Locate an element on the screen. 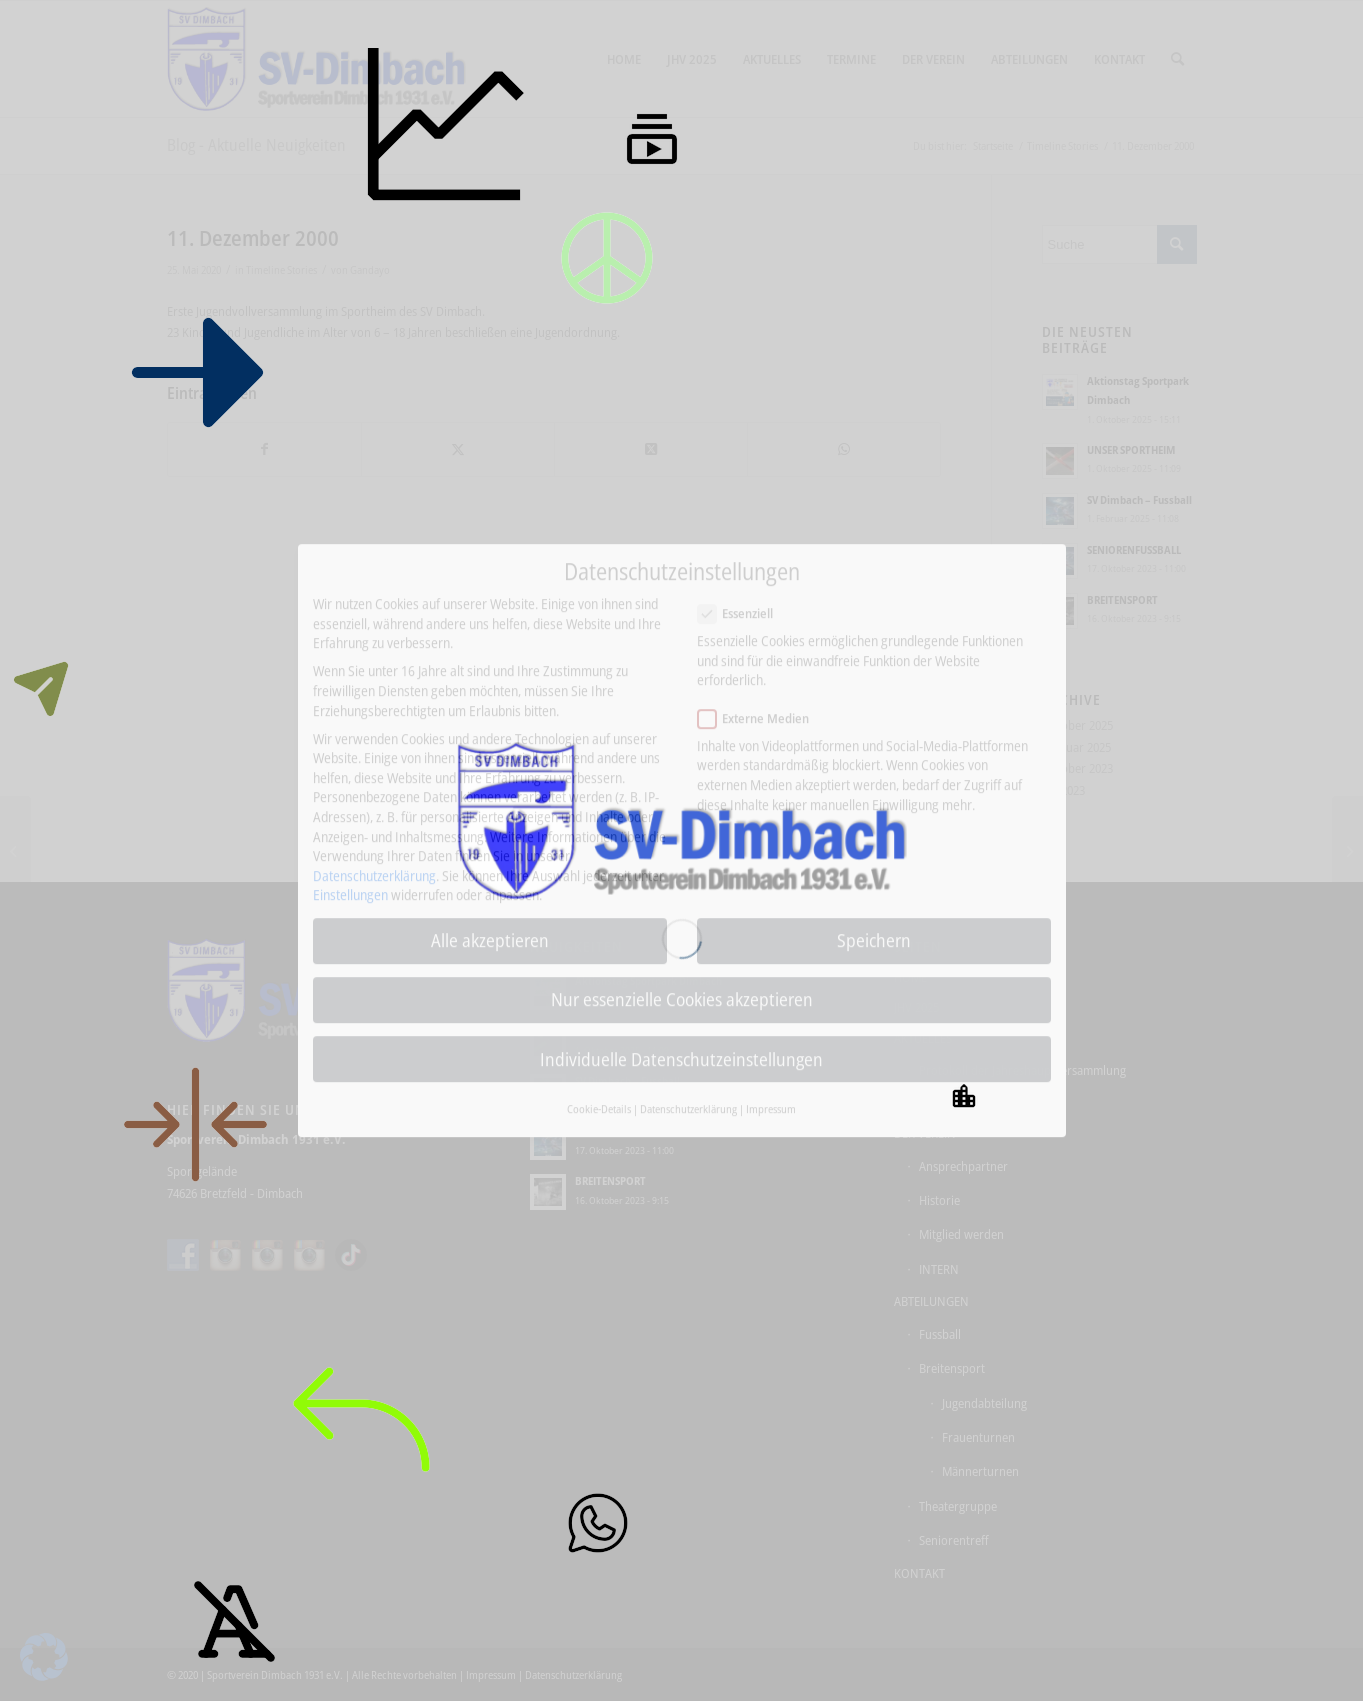  view city or urban locations is located at coordinates (964, 1096).